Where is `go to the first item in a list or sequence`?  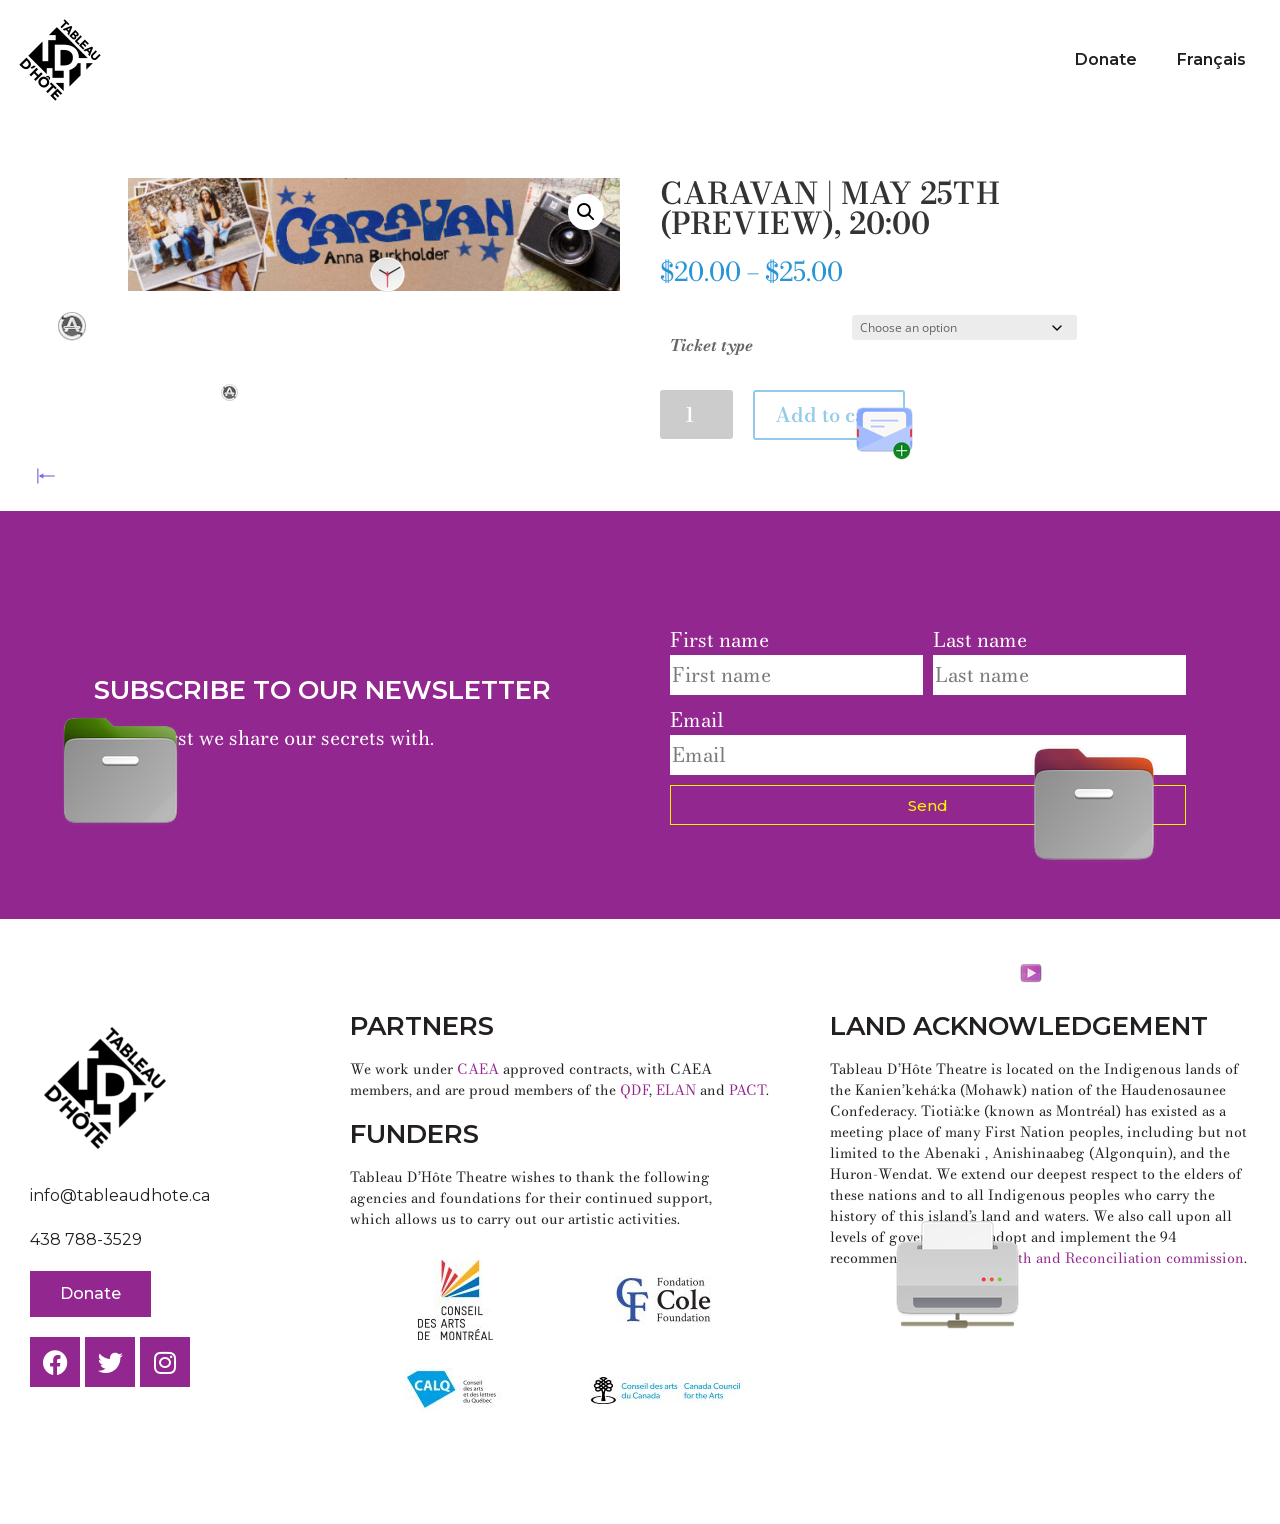
go to the first item in a list or sequence is located at coordinates (46, 476).